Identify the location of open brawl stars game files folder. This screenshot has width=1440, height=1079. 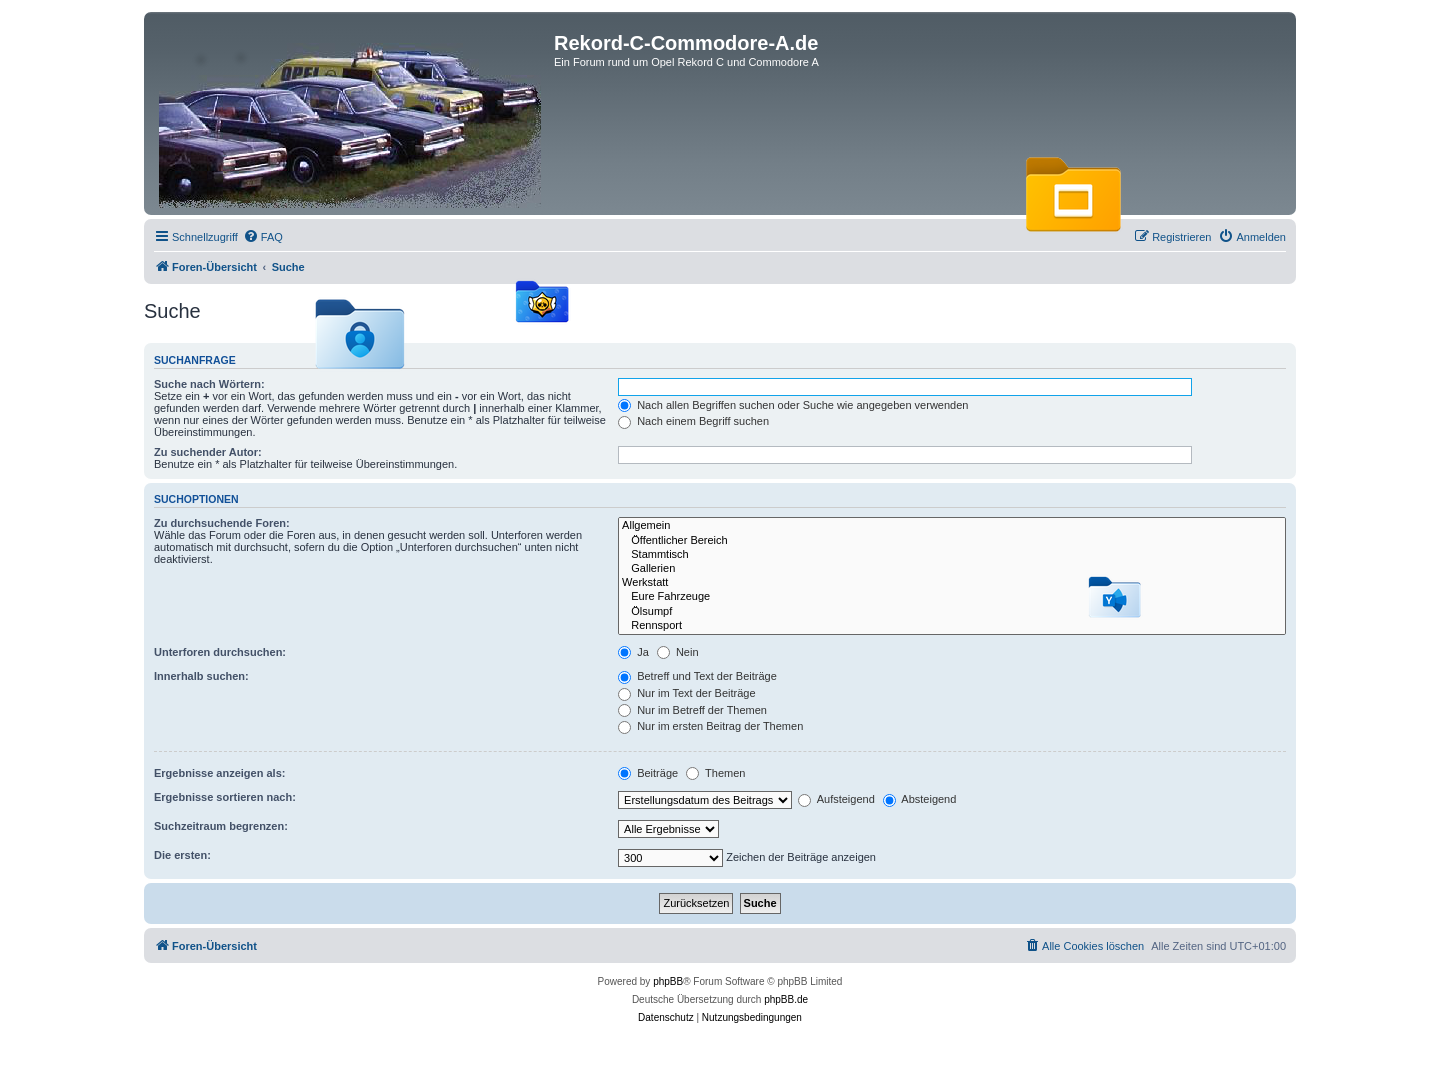
(542, 303).